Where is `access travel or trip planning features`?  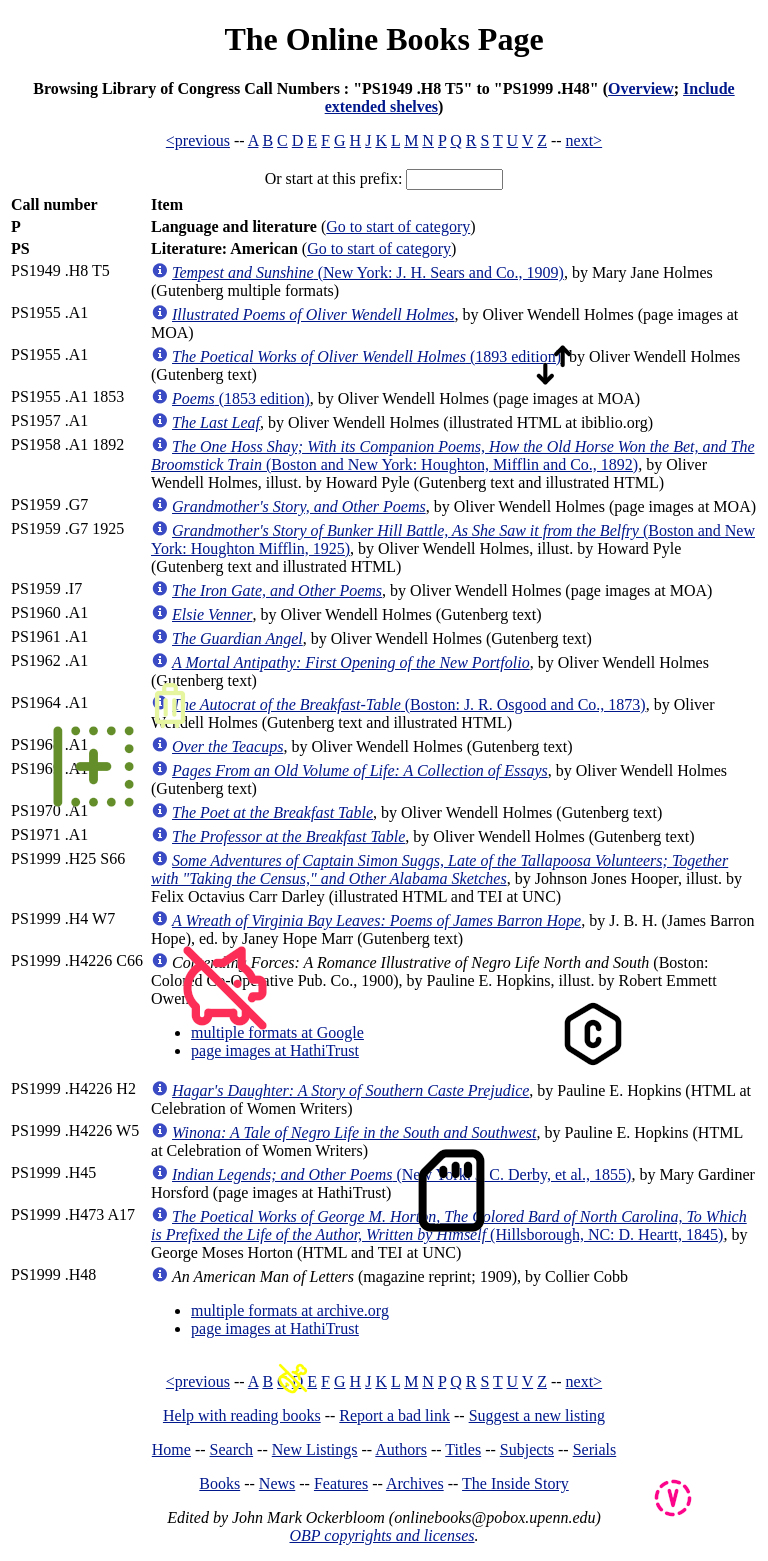
access travel or trip planning features is located at coordinates (170, 706).